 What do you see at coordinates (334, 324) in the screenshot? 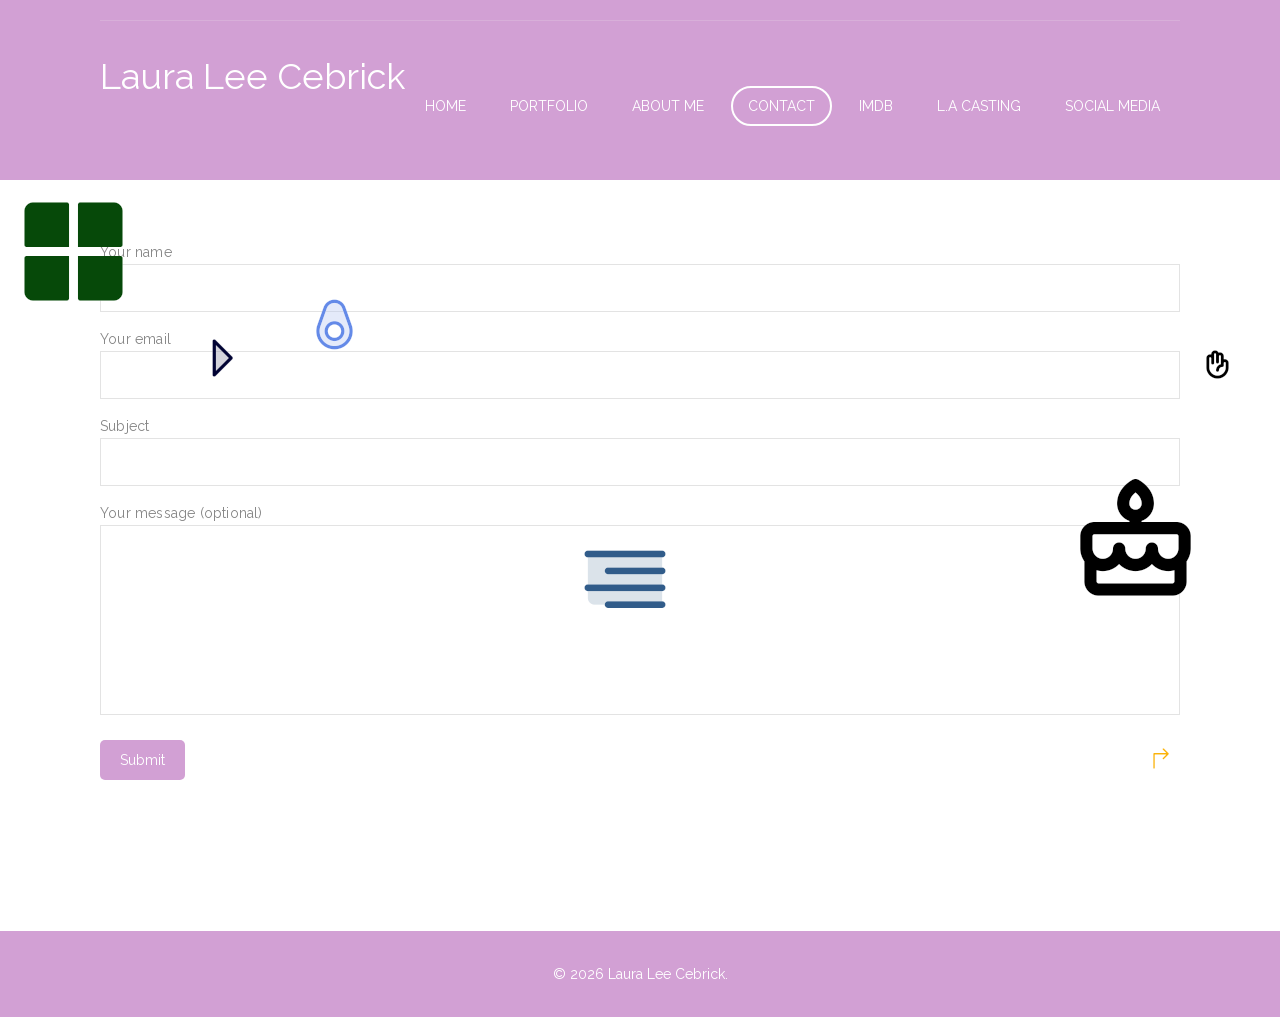
I see `indicates healthy or vegetarian food options` at bounding box center [334, 324].